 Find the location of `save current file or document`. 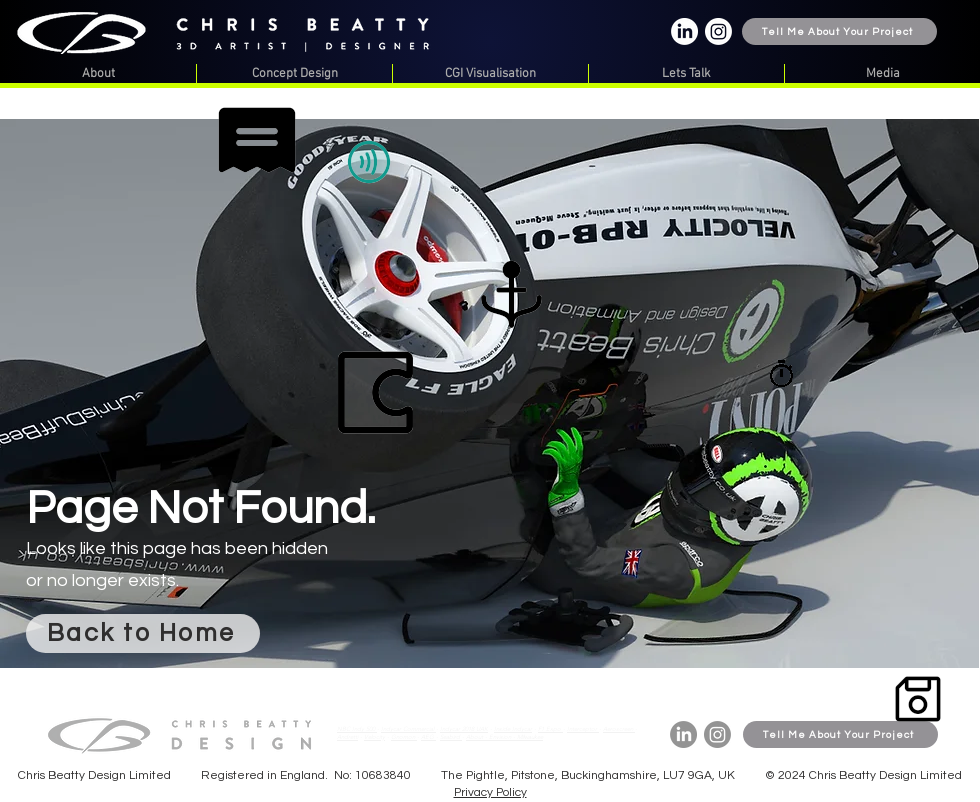

save current file or document is located at coordinates (918, 699).